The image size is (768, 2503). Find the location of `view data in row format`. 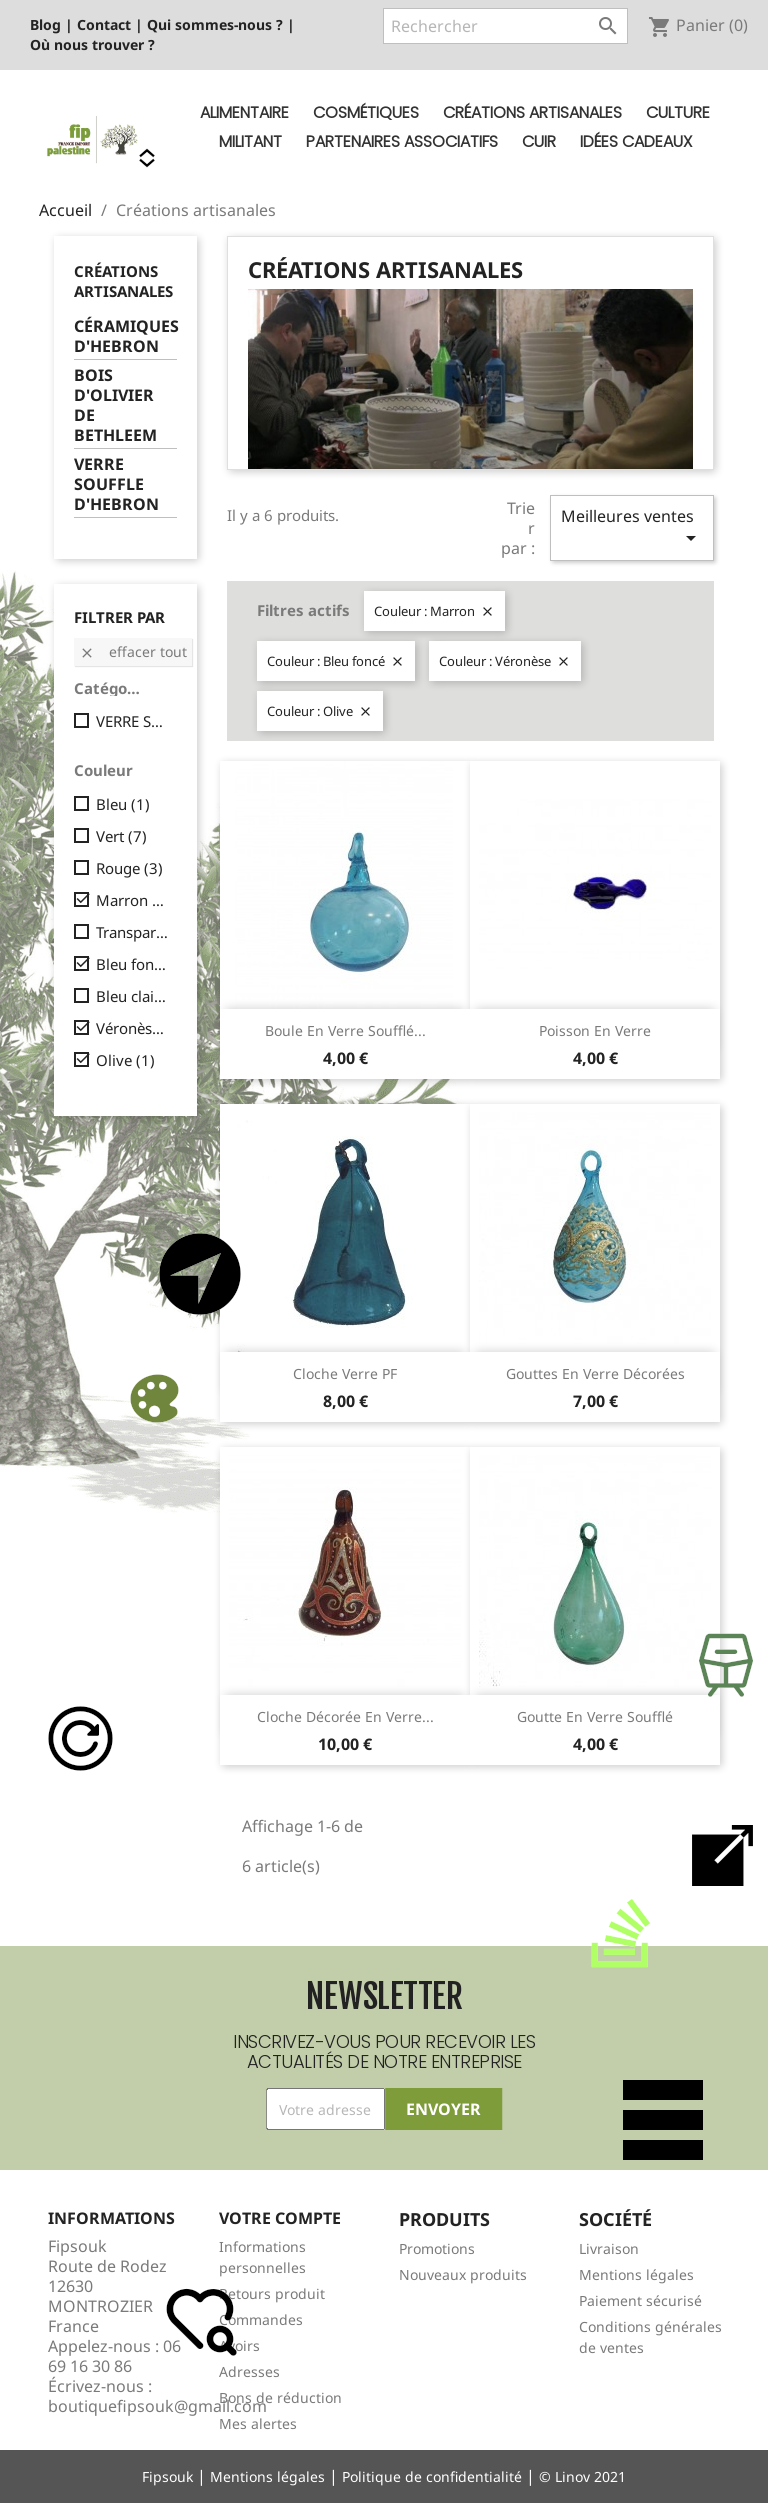

view data in row format is located at coordinates (663, 2120).